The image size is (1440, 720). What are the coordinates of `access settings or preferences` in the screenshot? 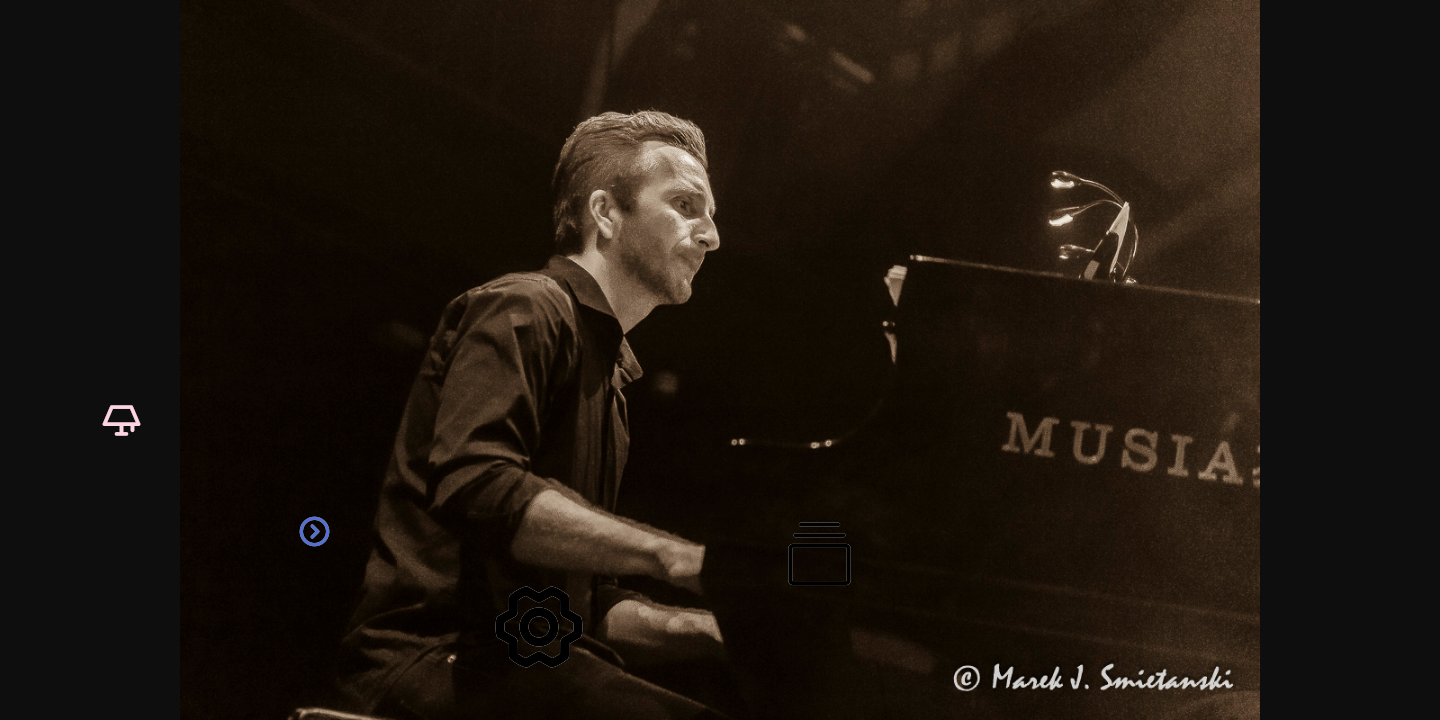 It's located at (539, 627).